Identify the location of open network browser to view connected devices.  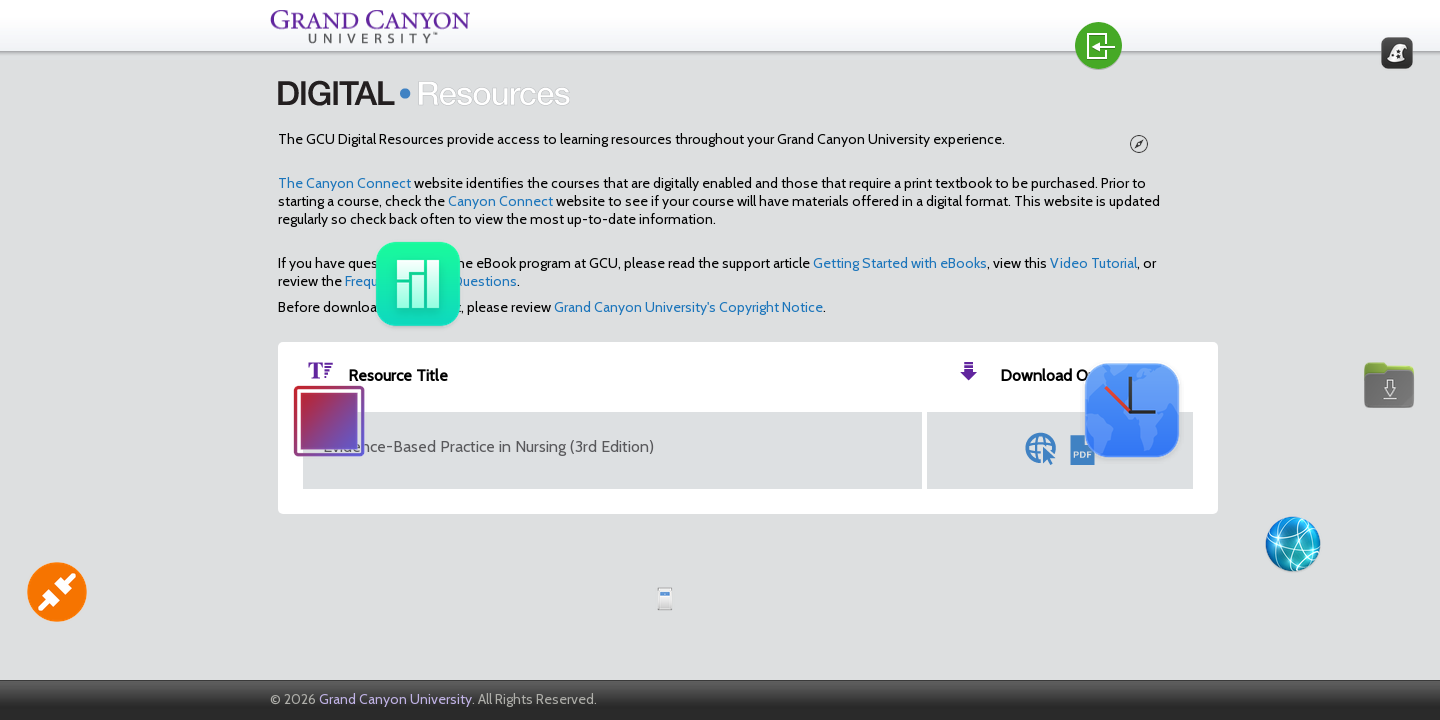
(1293, 544).